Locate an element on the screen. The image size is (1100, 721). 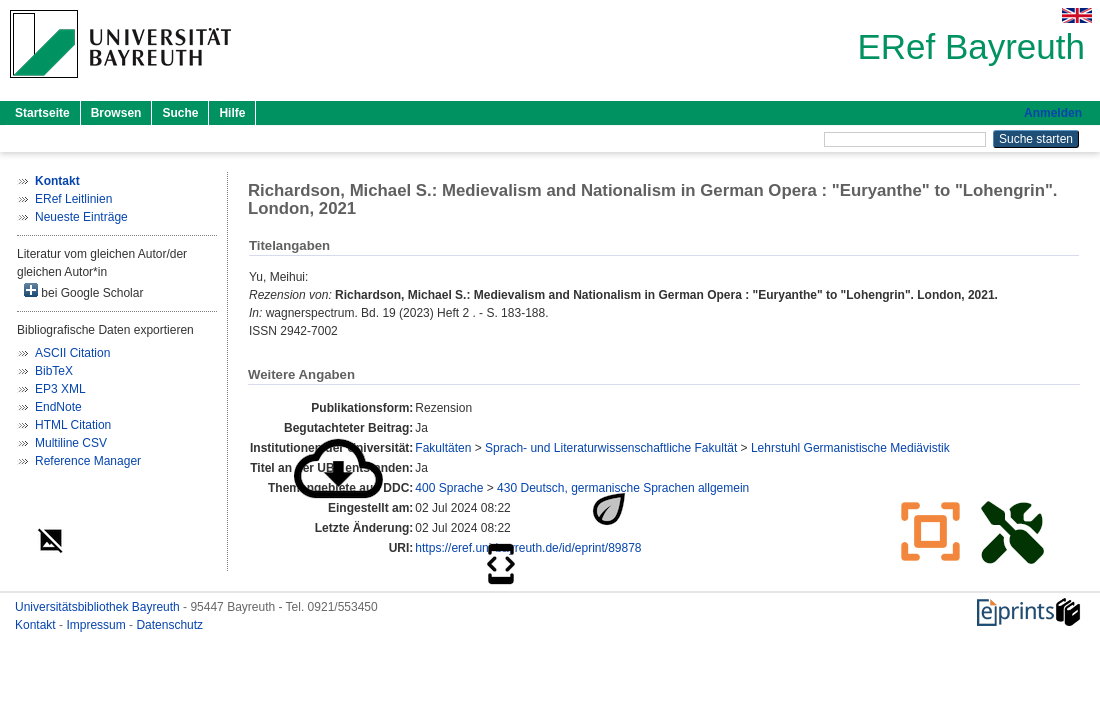
download file from cloud storage is located at coordinates (338, 468).